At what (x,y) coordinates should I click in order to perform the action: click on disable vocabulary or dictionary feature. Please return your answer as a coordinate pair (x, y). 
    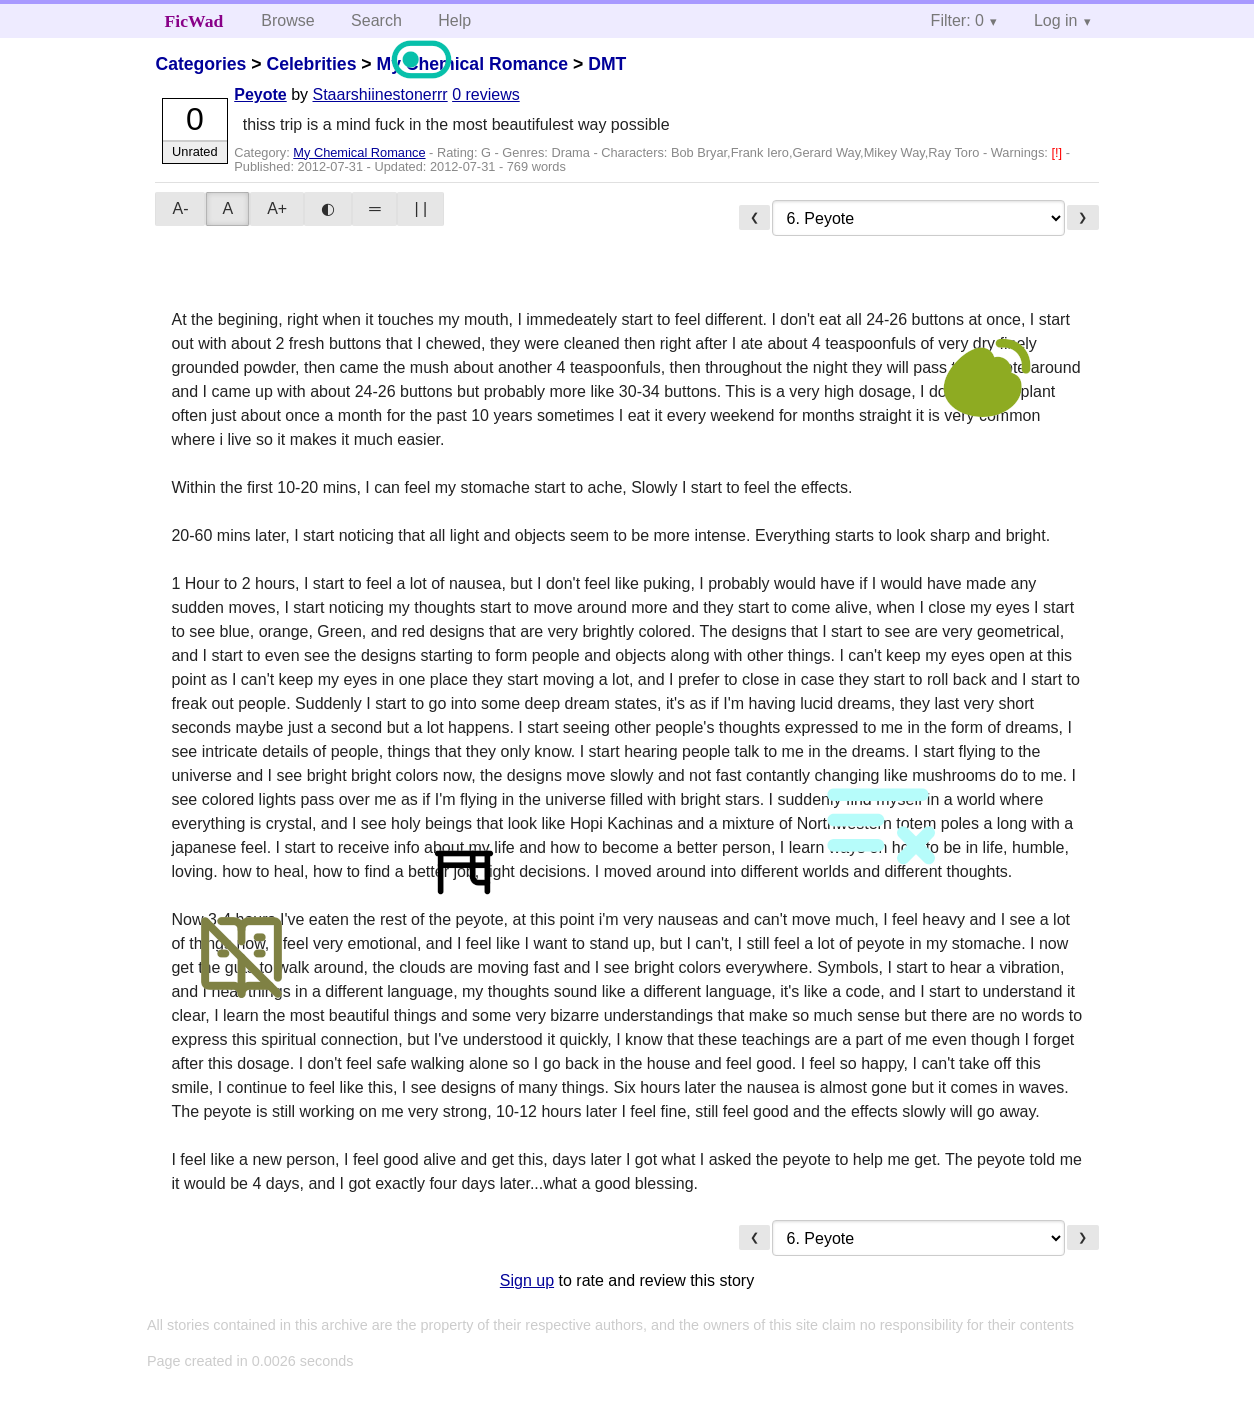
    Looking at the image, I should click on (241, 957).